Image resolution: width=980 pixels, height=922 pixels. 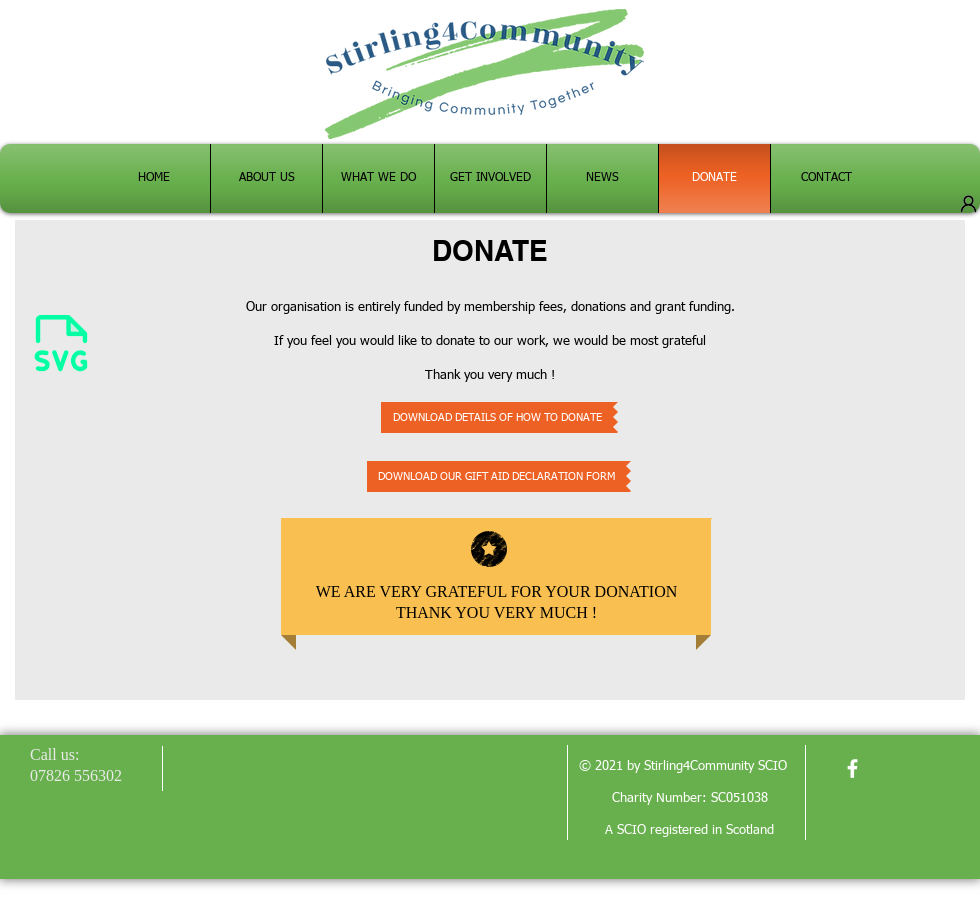 I want to click on view your profile, so click(x=968, y=204).